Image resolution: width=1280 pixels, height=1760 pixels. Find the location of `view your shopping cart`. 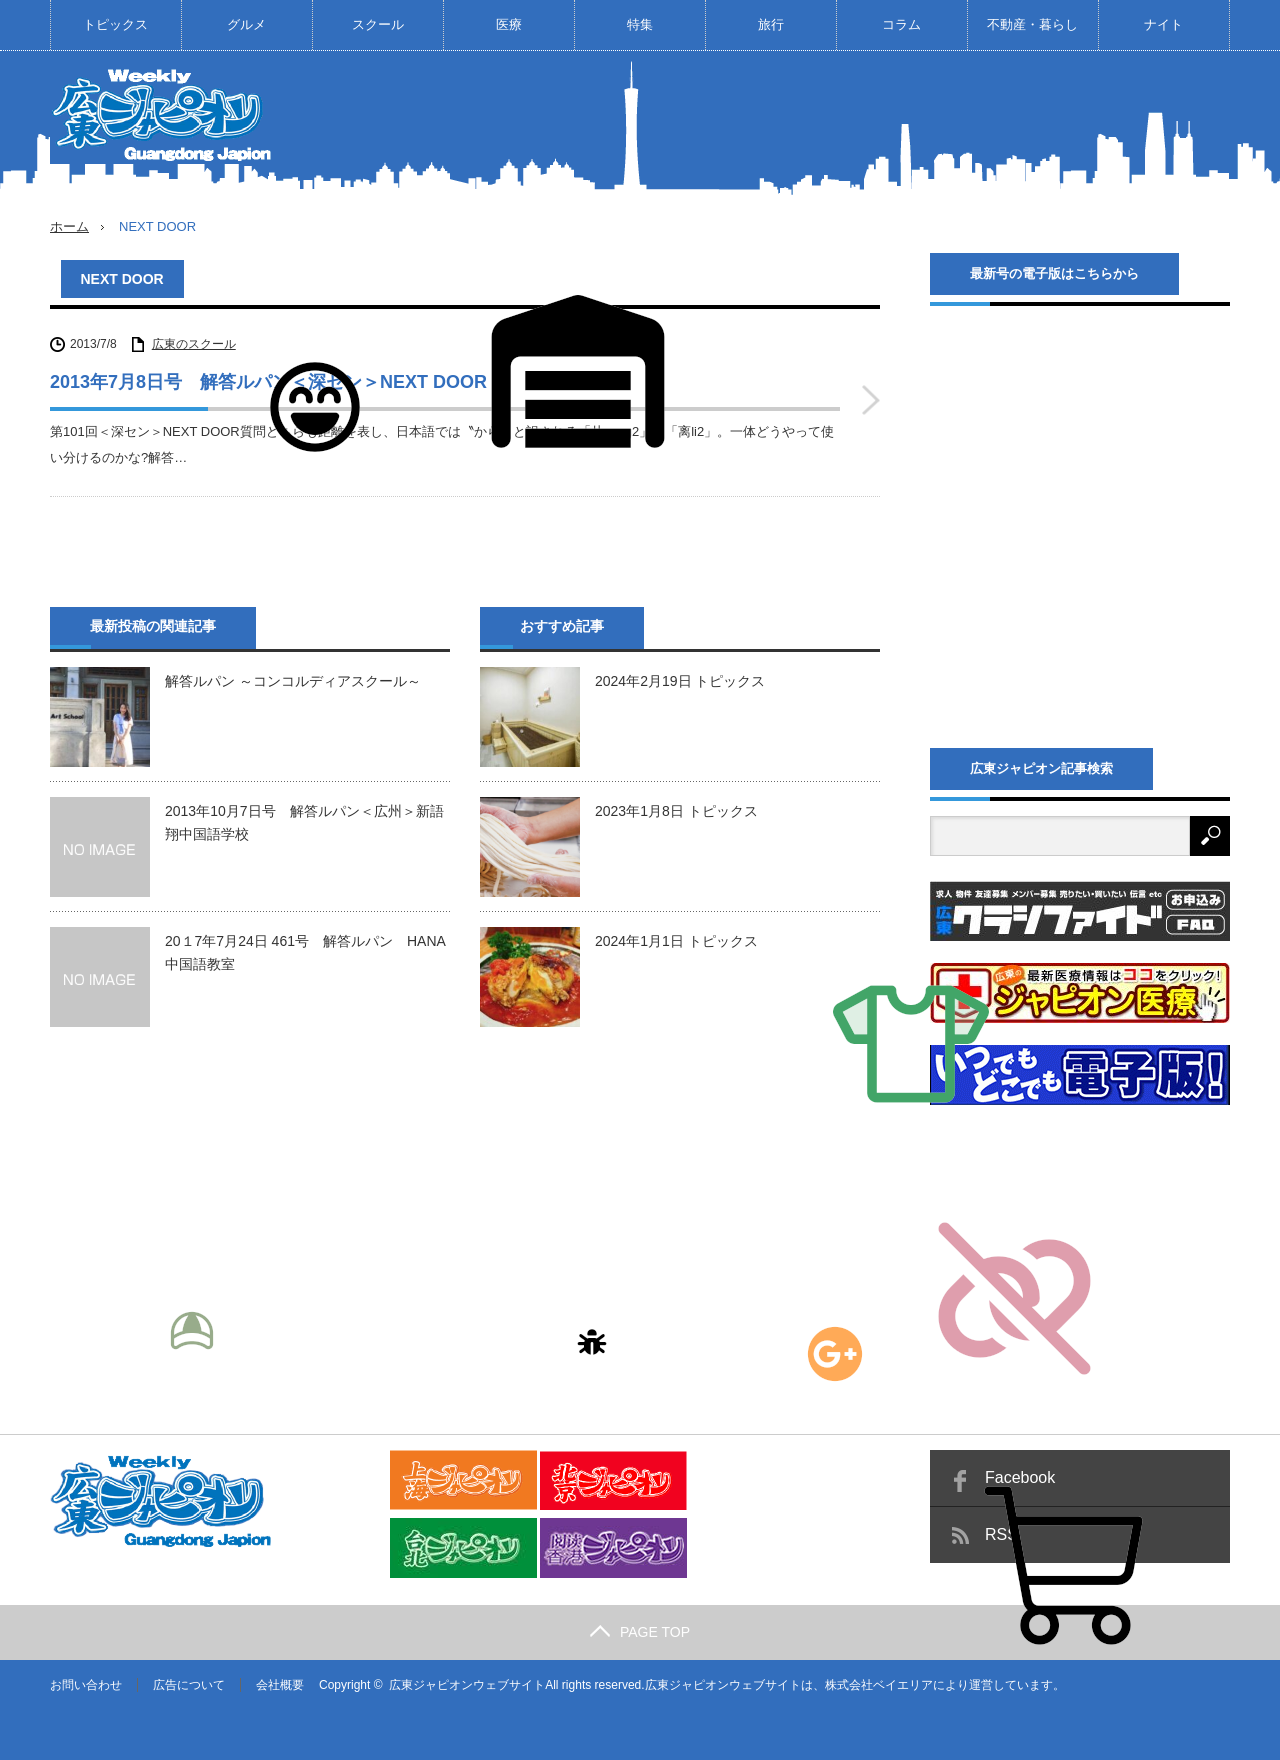

view your shopping cart is located at coordinates (1066, 1568).